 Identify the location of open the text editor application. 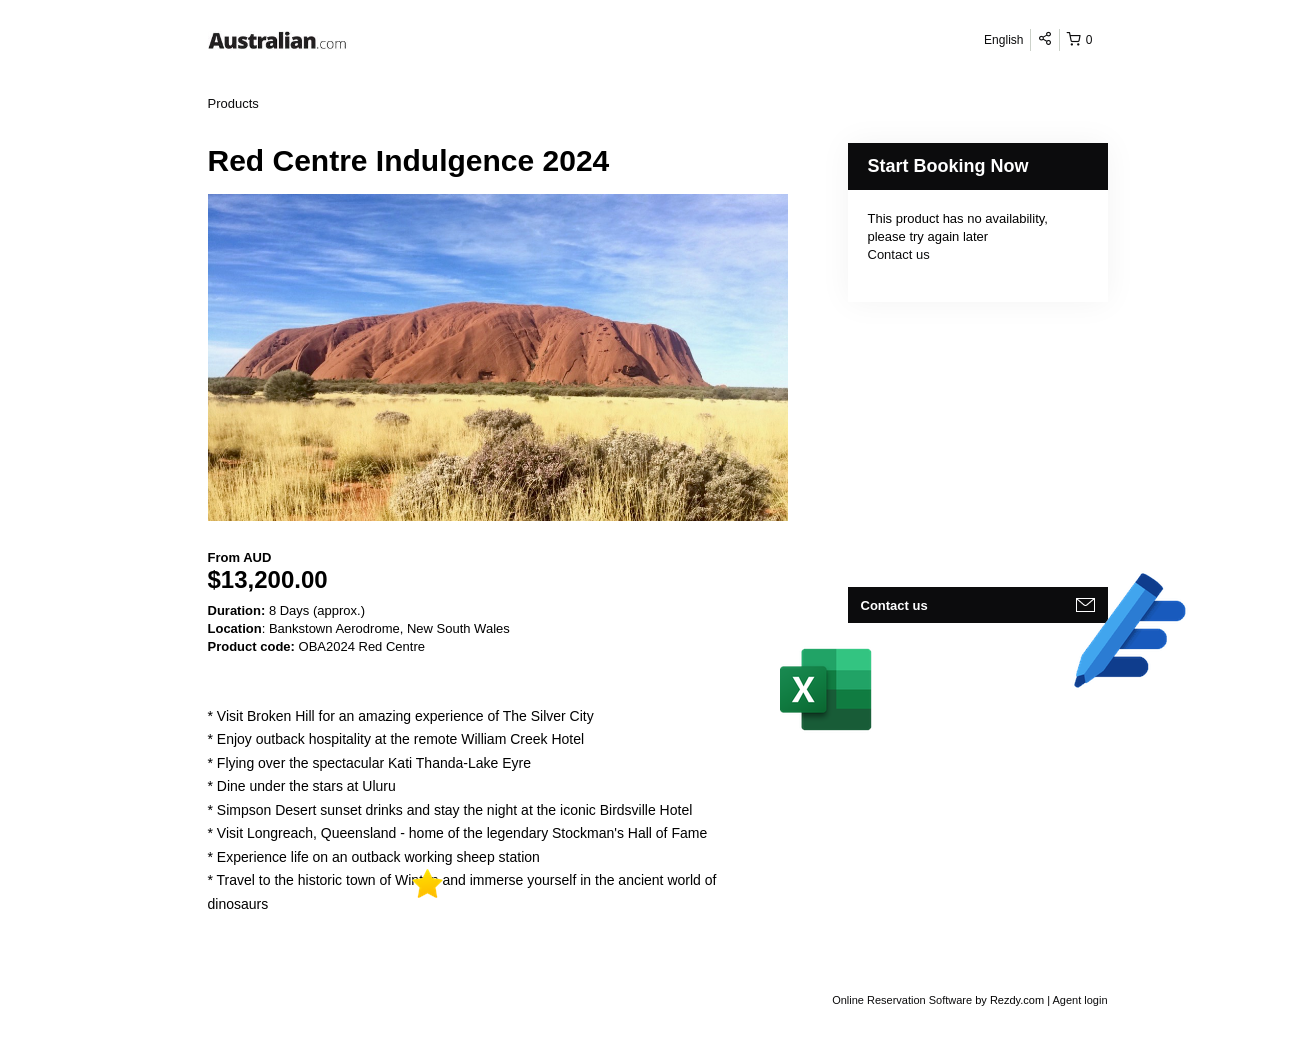
(1131, 630).